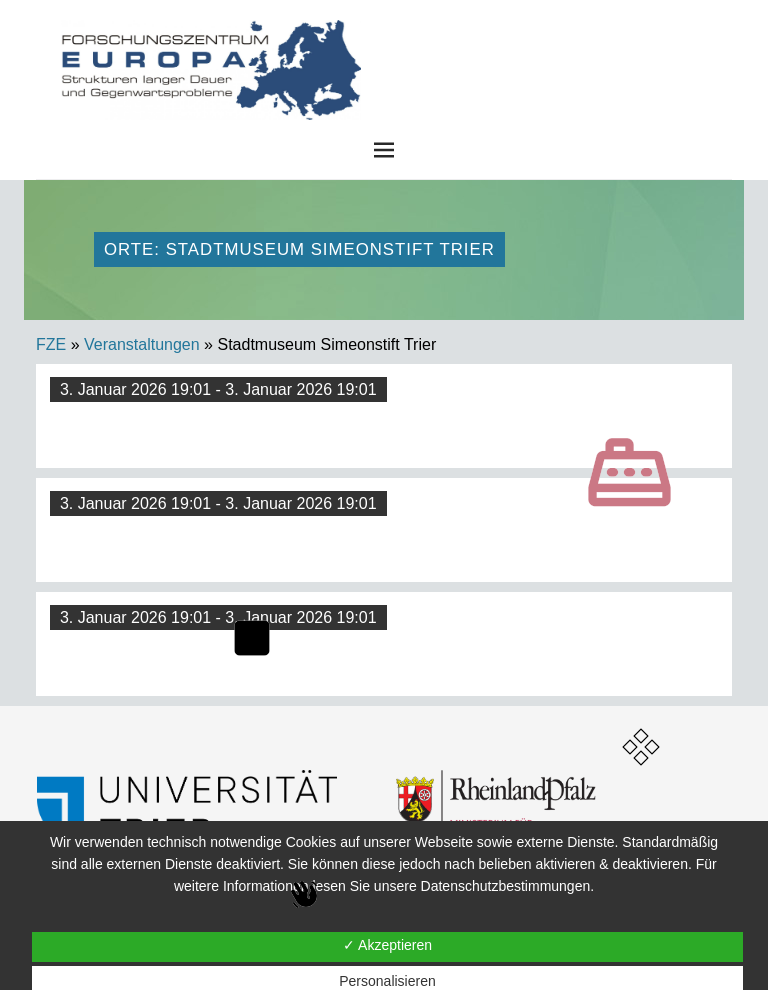 This screenshot has height=990, width=768. I want to click on decorative pattern or design element, so click(641, 747).